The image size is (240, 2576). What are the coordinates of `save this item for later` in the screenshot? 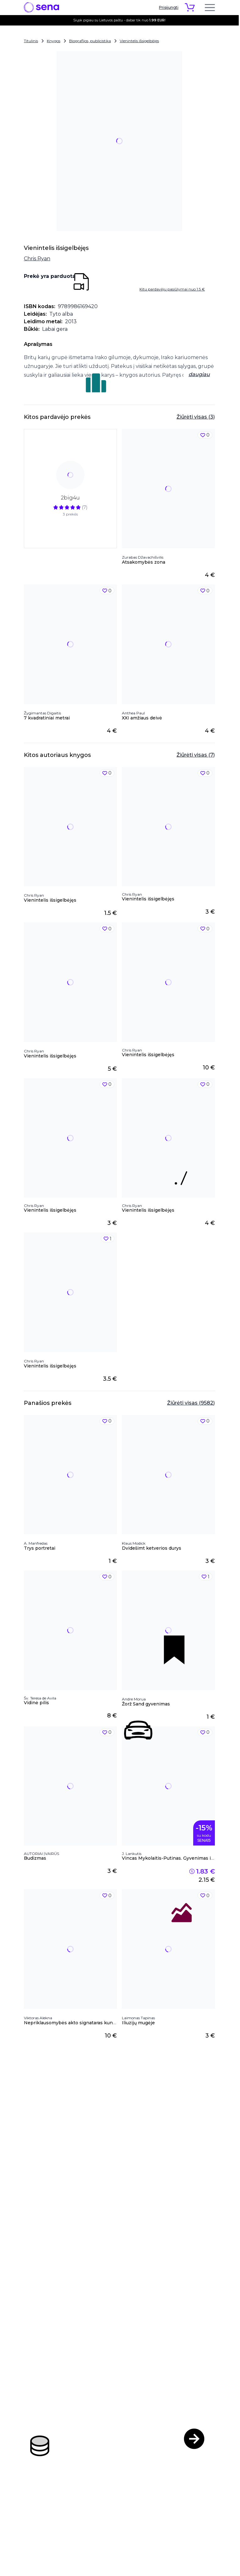 It's located at (174, 1650).